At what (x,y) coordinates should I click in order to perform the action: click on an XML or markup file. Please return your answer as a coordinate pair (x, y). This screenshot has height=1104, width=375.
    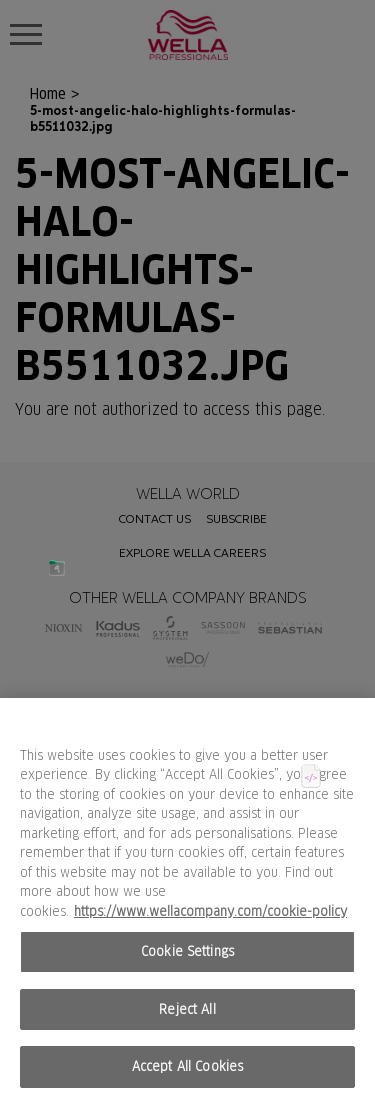
    Looking at the image, I should click on (311, 776).